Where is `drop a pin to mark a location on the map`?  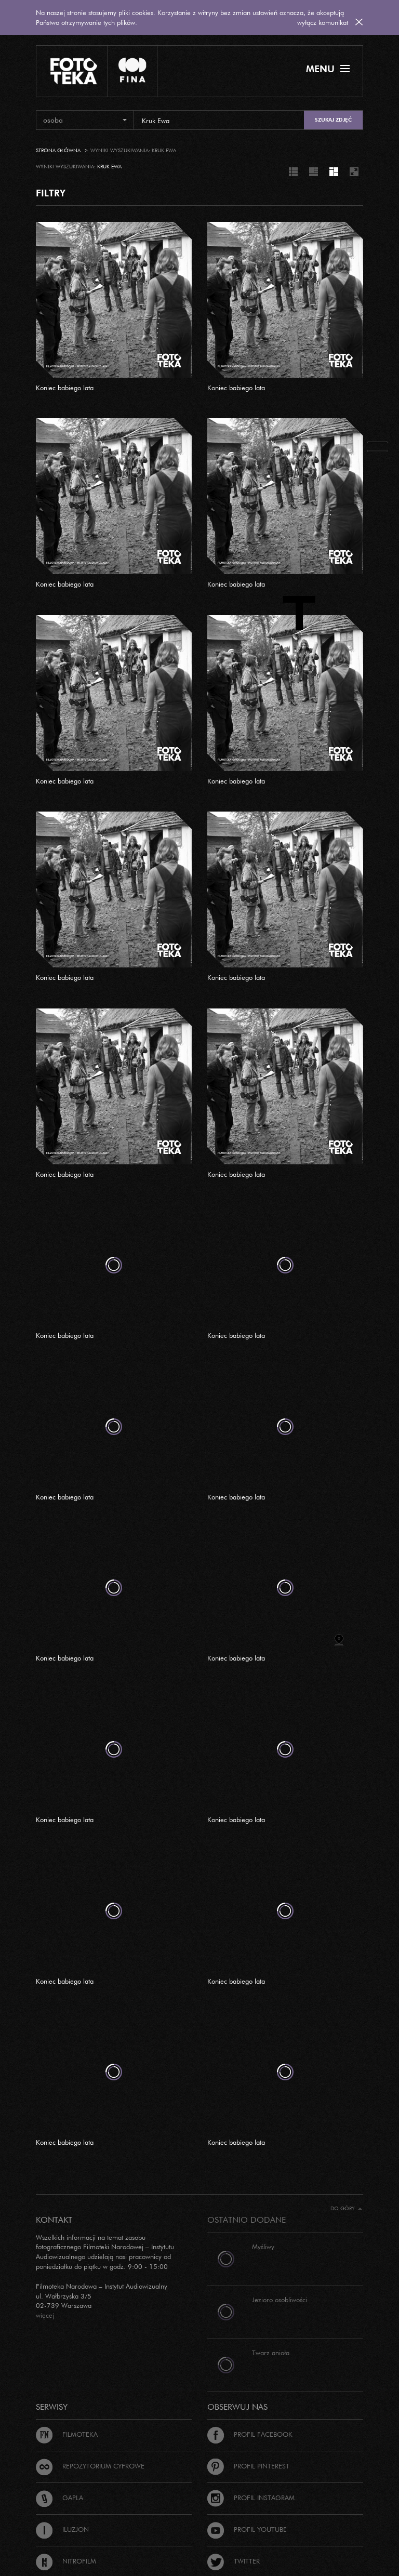
drop a pin to mark a location on the map is located at coordinates (339, 1640).